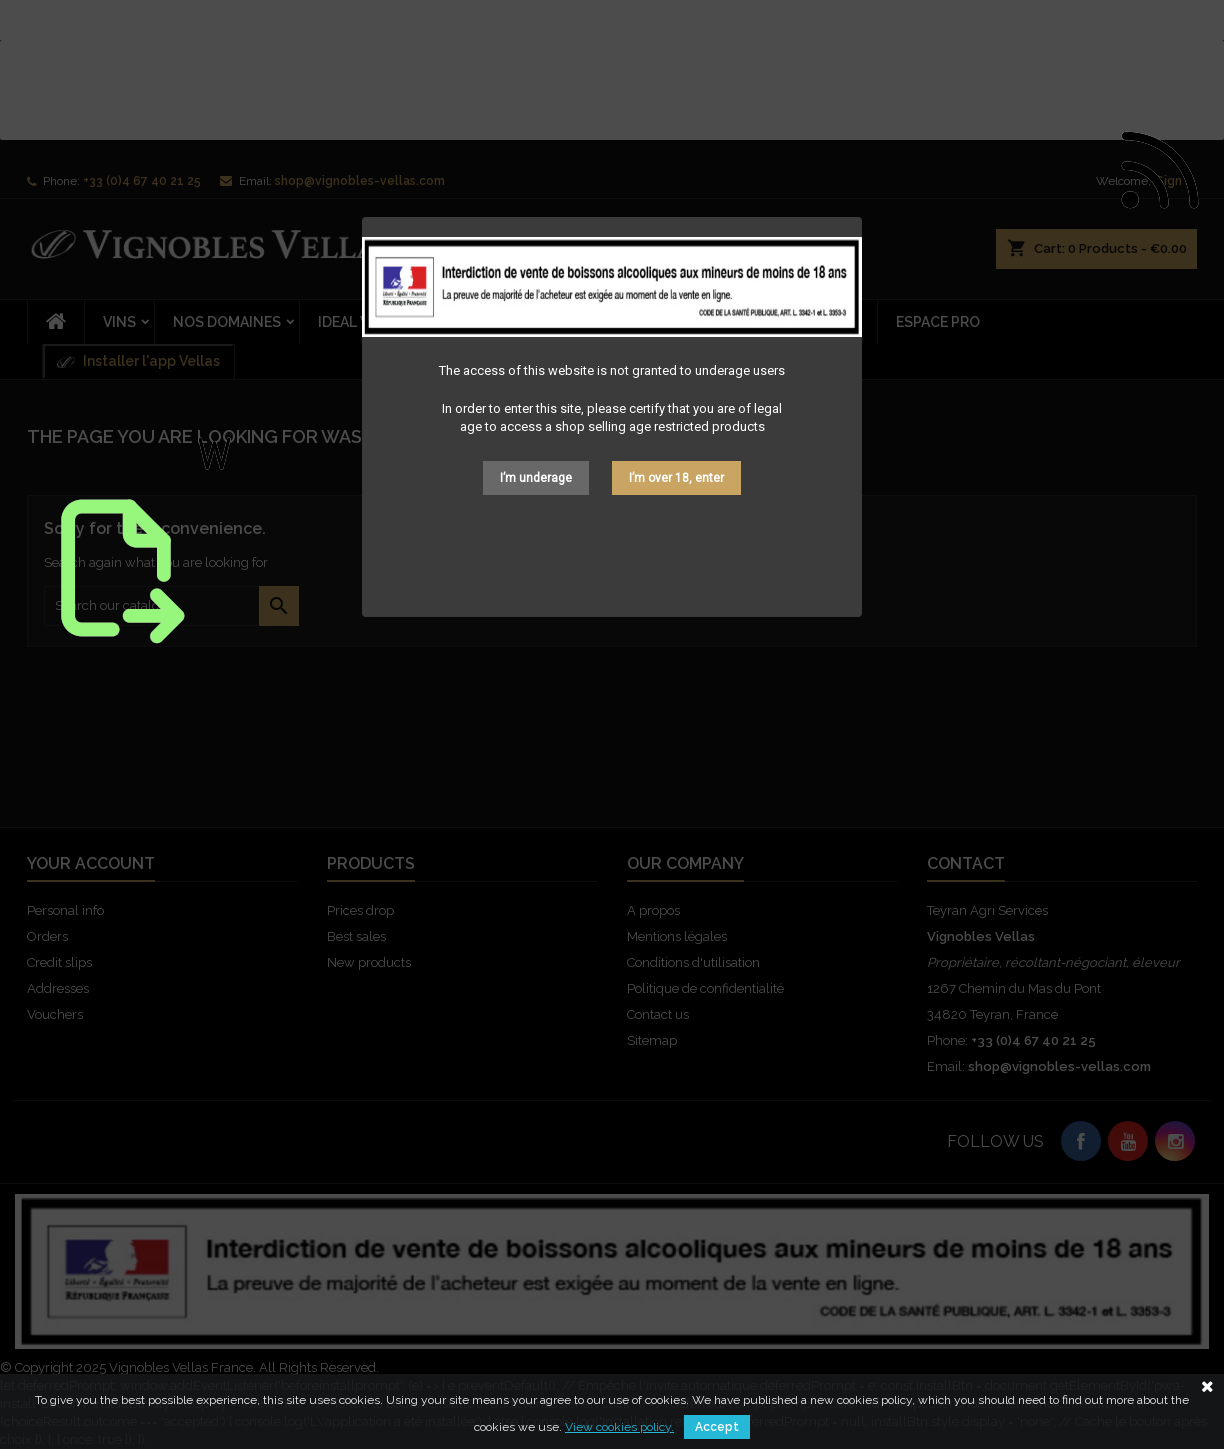 The image size is (1224, 1449). I want to click on export file to another location, so click(116, 568).